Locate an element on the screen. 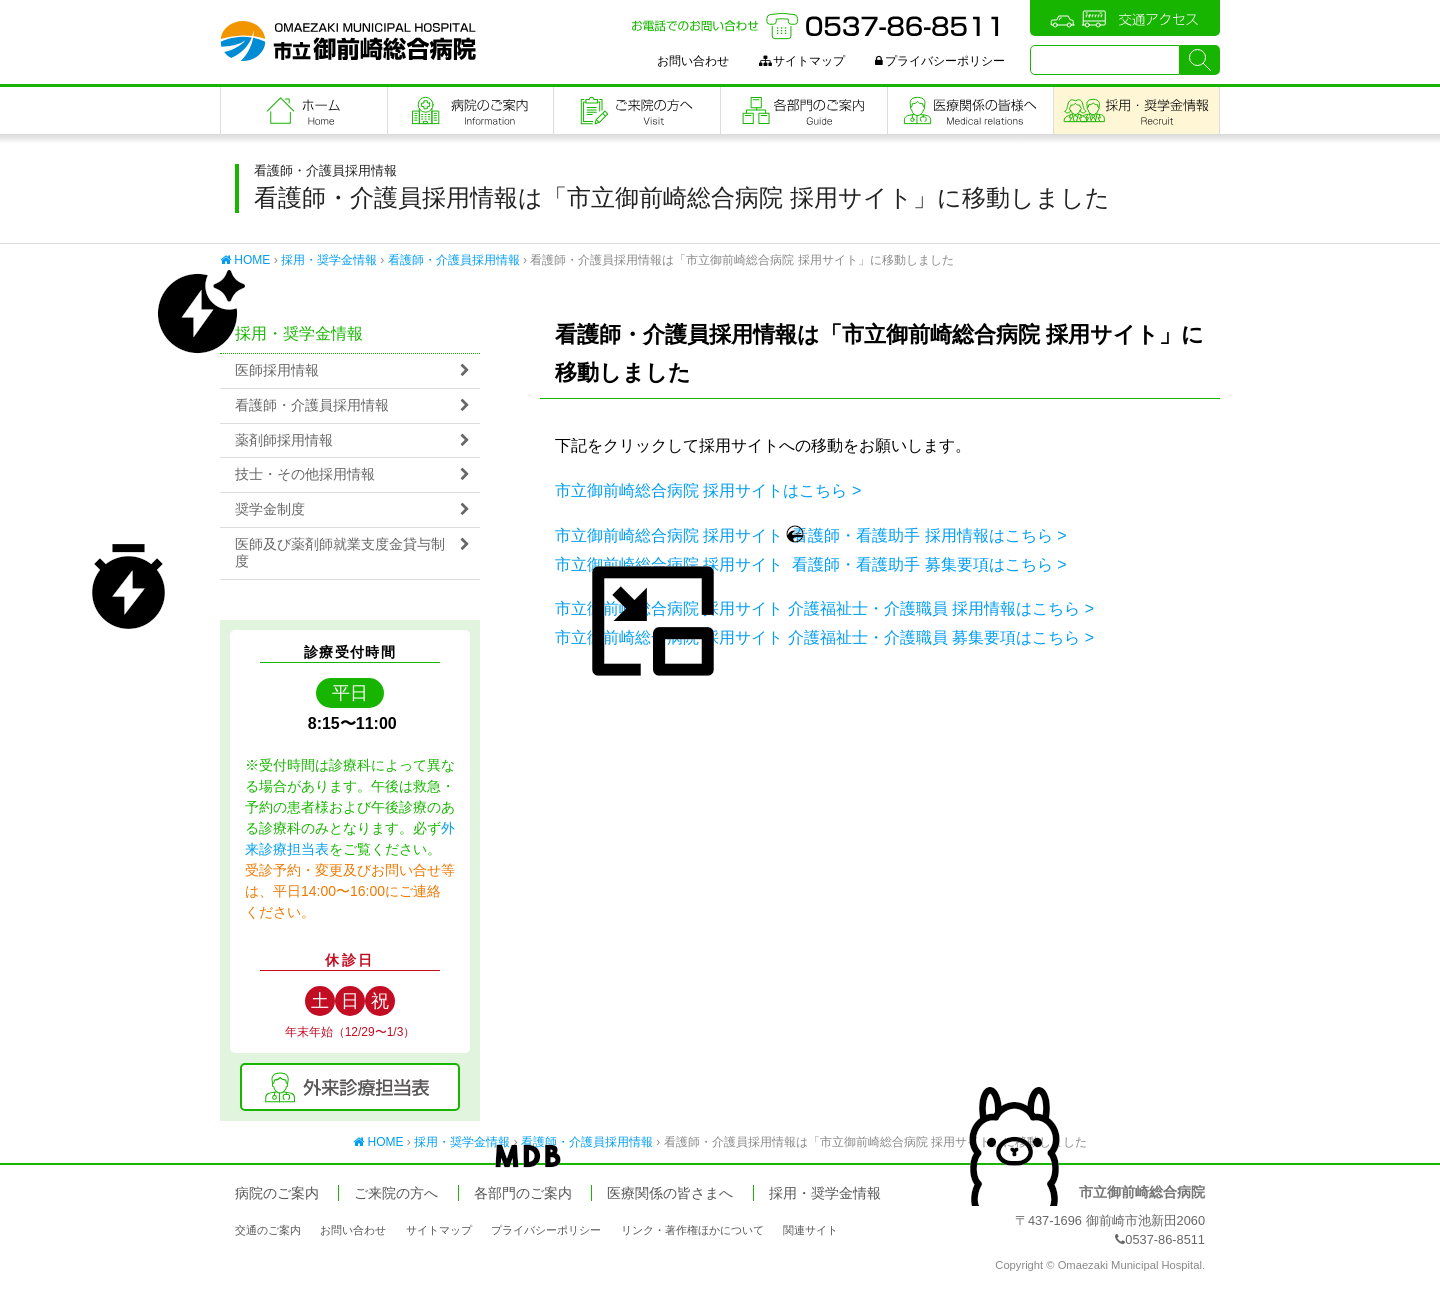 The height and width of the screenshot is (1291, 1440). joget platform logo is located at coordinates (795, 534).